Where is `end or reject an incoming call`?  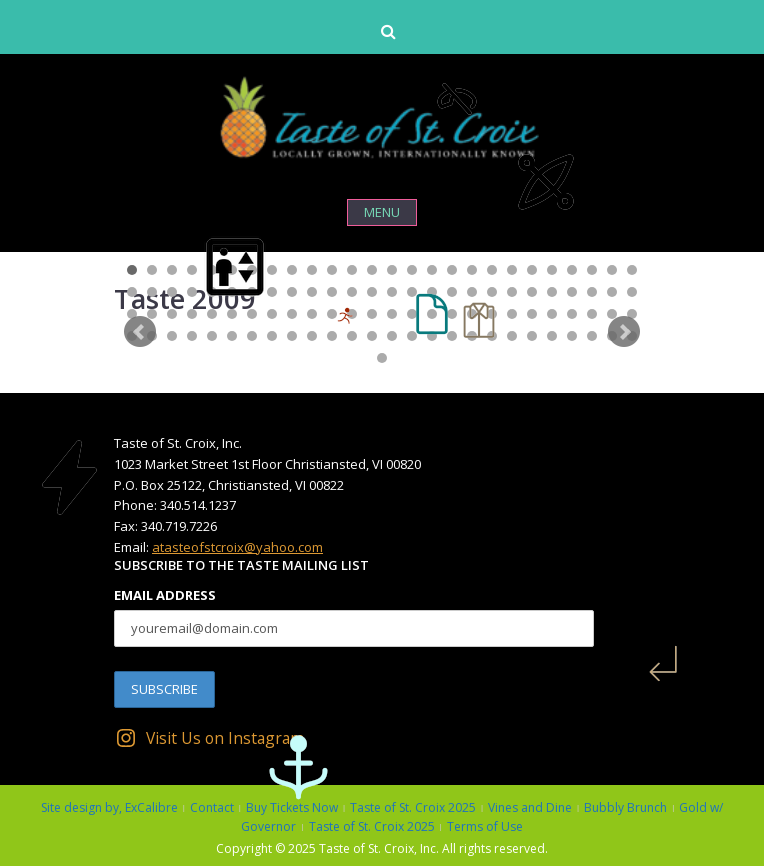 end or reject an incoming call is located at coordinates (457, 99).